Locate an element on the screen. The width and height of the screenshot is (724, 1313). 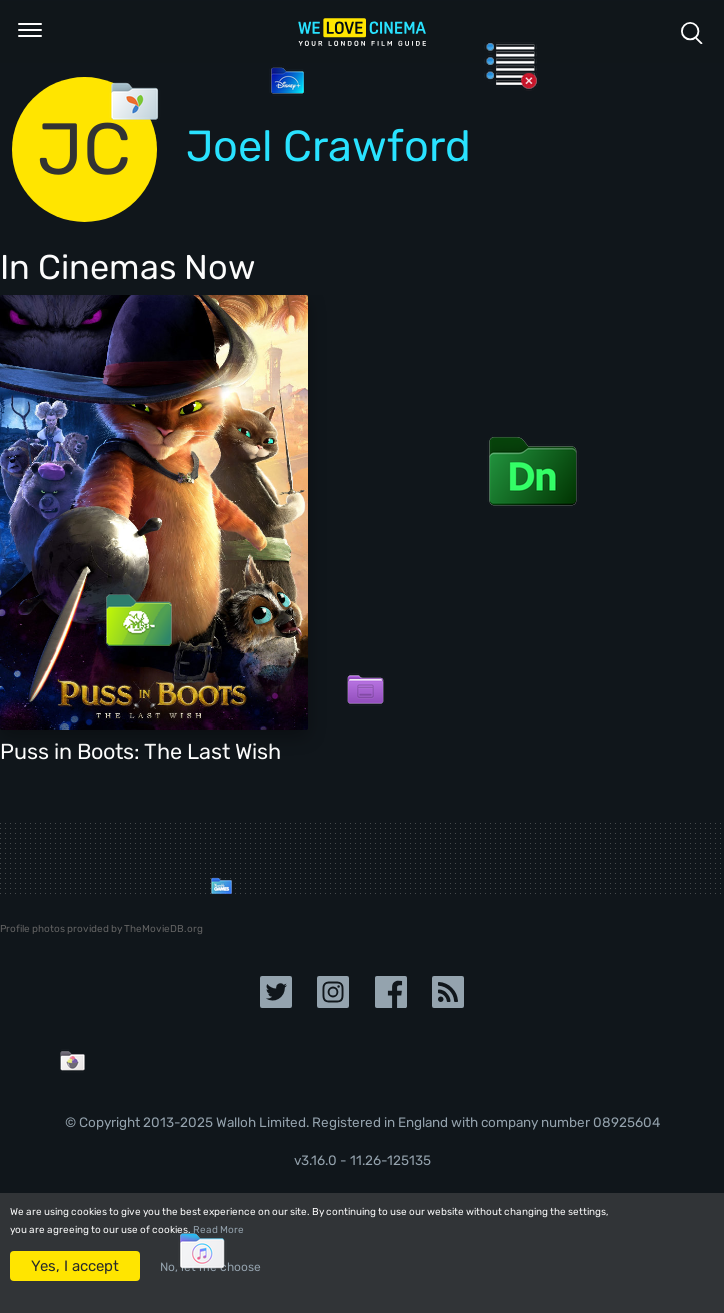
open desktop folder is located at coordinates (365, 689).